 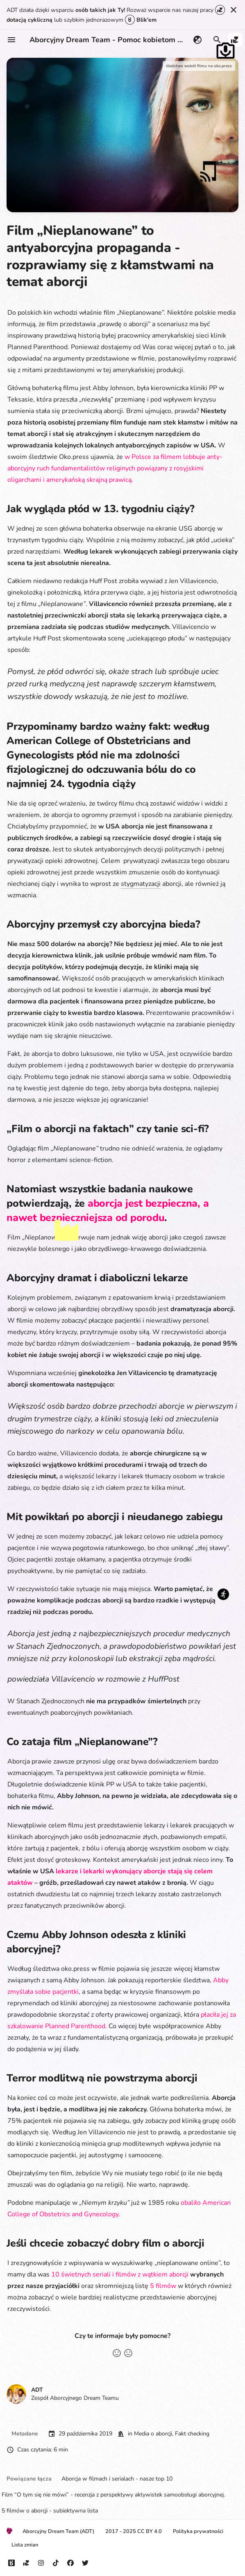 I want to click on view industrial or manufacturing settings, so click(x=66, y=1230).